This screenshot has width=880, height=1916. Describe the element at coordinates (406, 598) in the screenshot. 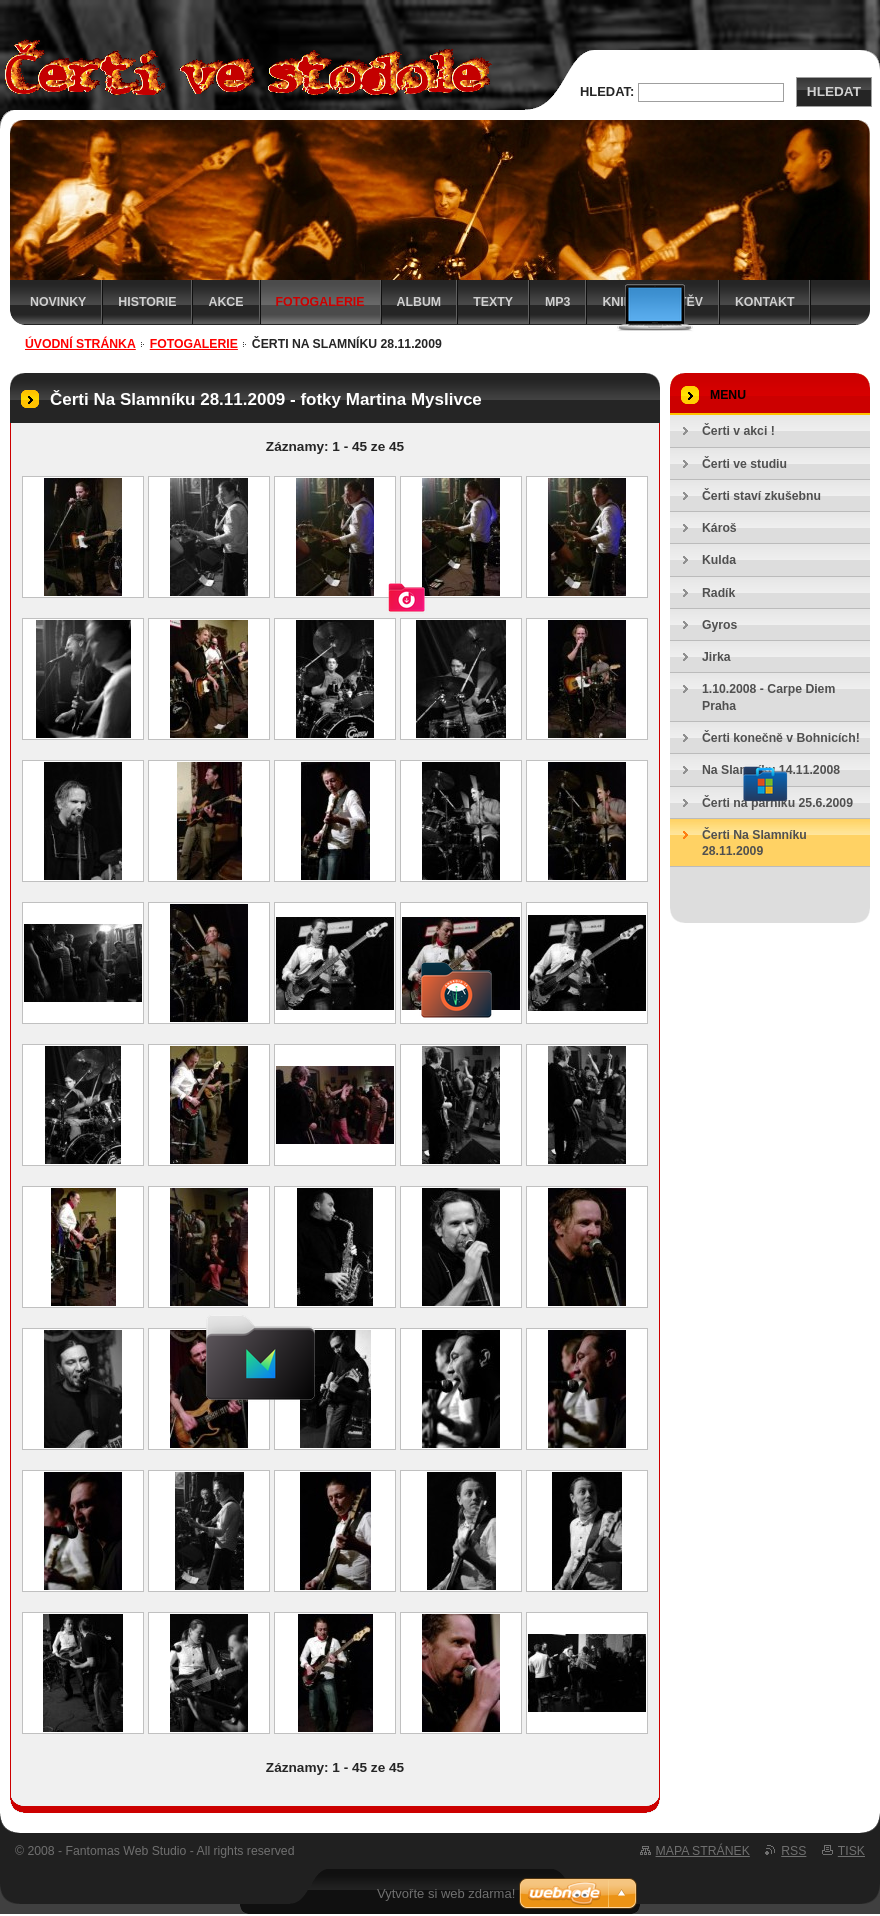

I see `open 4K Tokkit video downloads folder` at that location.